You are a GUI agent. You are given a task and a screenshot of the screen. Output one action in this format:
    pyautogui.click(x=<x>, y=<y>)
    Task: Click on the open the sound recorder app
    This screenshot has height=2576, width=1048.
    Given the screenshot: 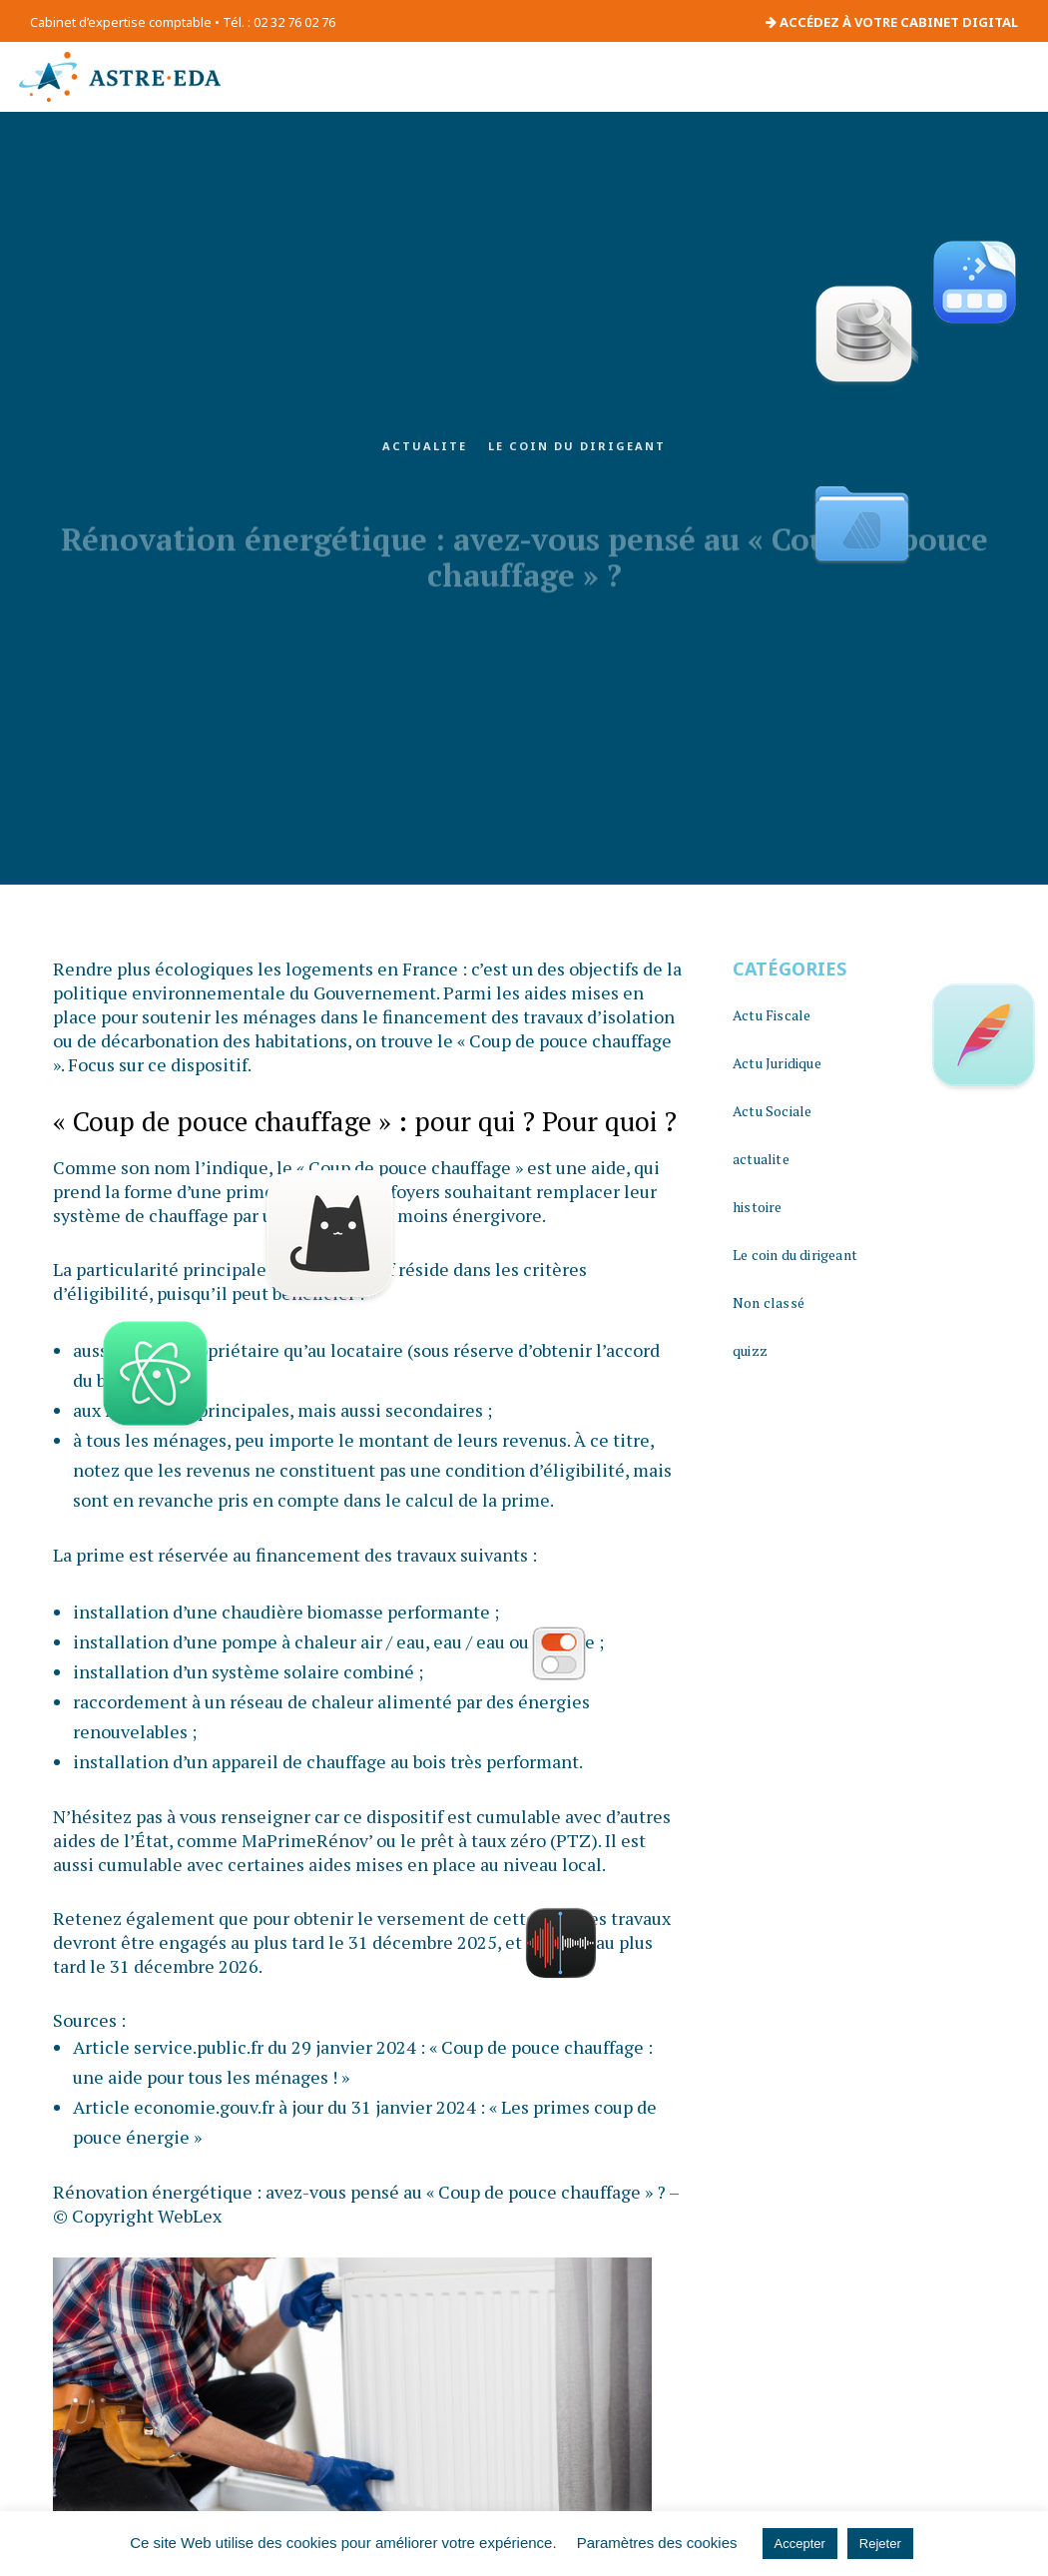 What is the action you would take?
    pyautogui.click(x=561, y=1943)
    